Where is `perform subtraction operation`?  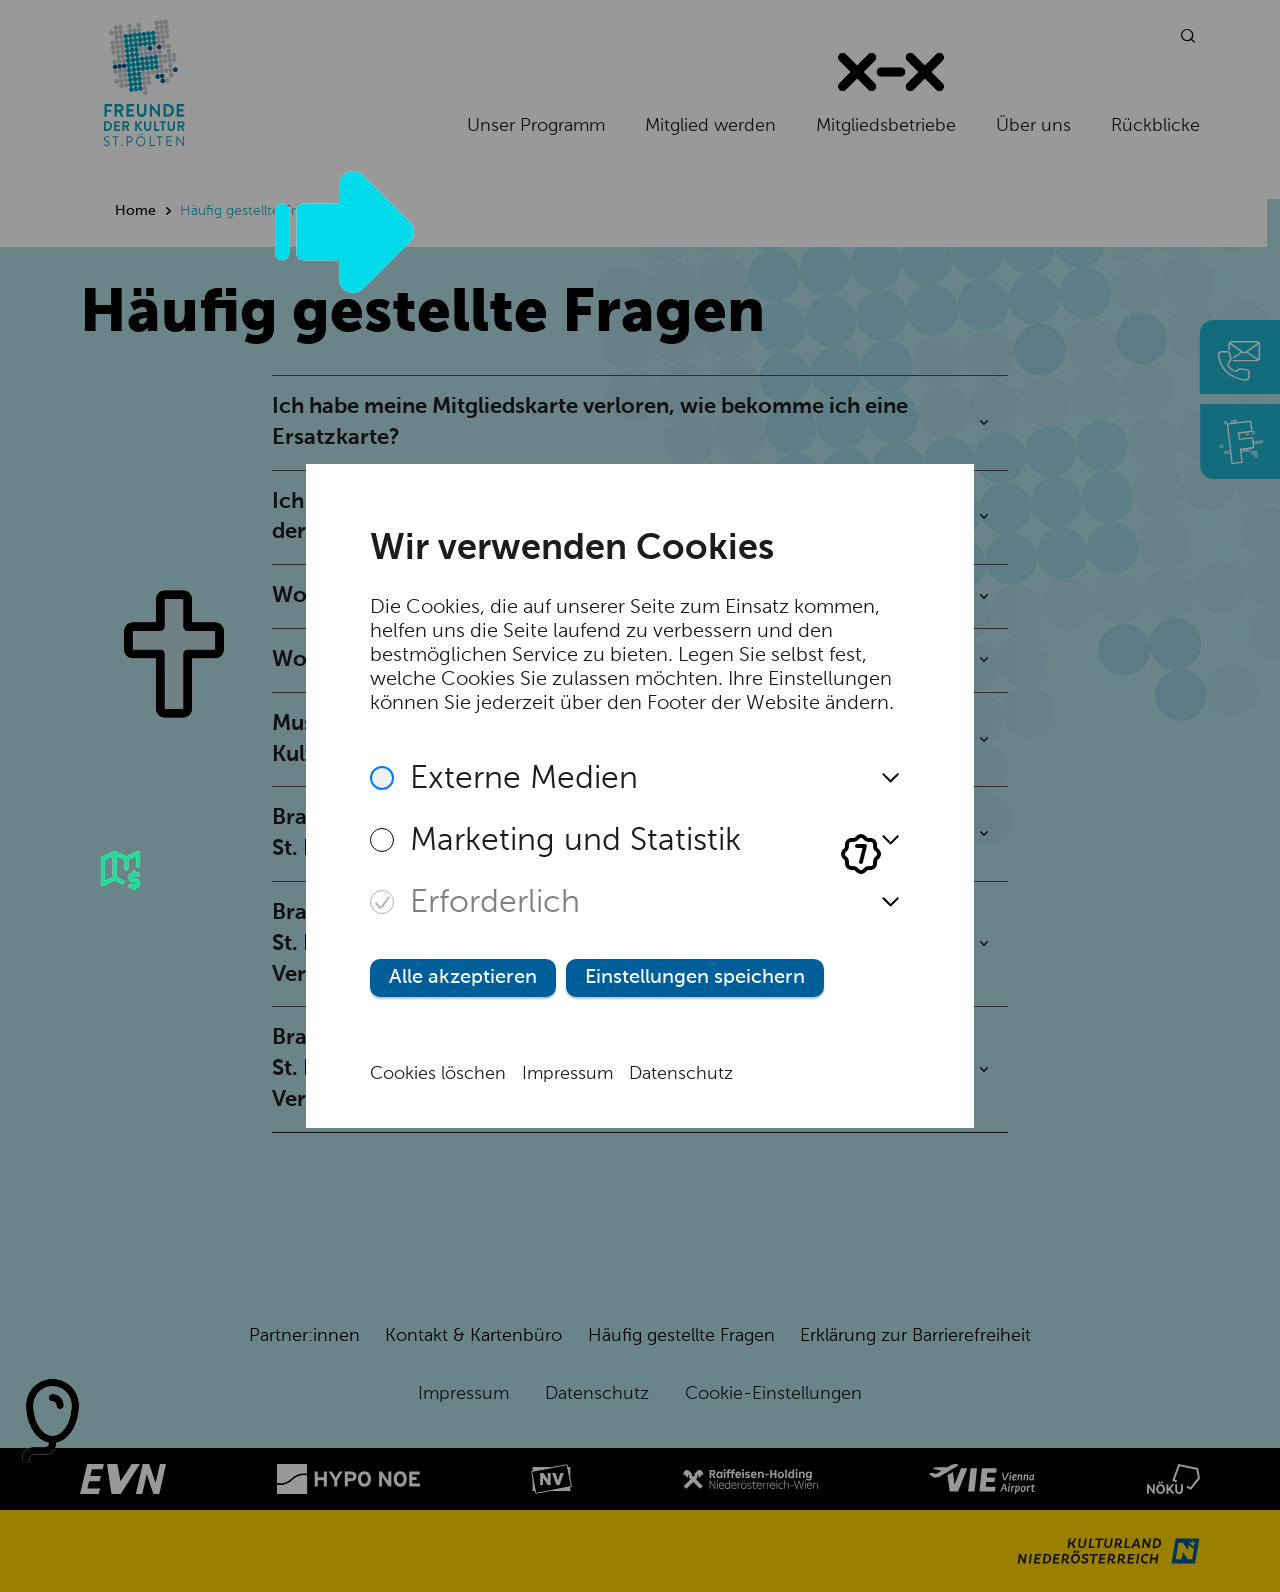 perform subtraction operation is located at coordinates (891, 72).